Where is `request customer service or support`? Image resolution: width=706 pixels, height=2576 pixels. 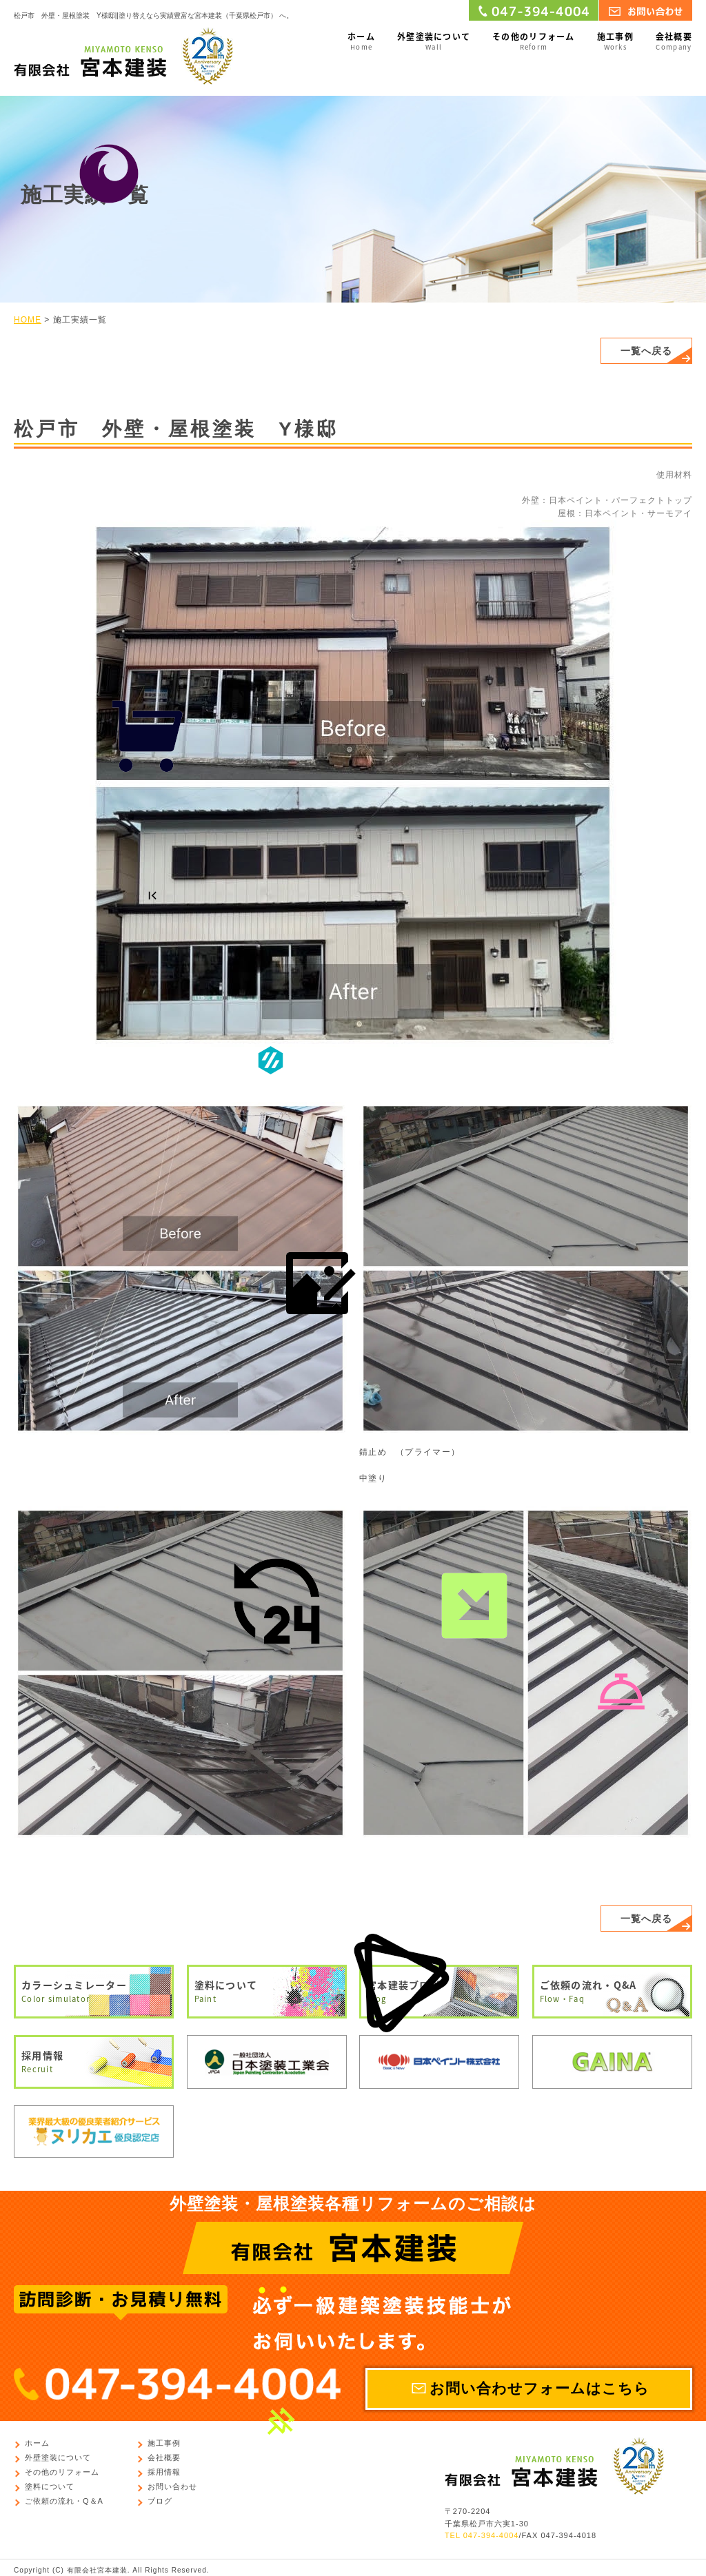
request customer service or support is located at coordinates (621, 1693).